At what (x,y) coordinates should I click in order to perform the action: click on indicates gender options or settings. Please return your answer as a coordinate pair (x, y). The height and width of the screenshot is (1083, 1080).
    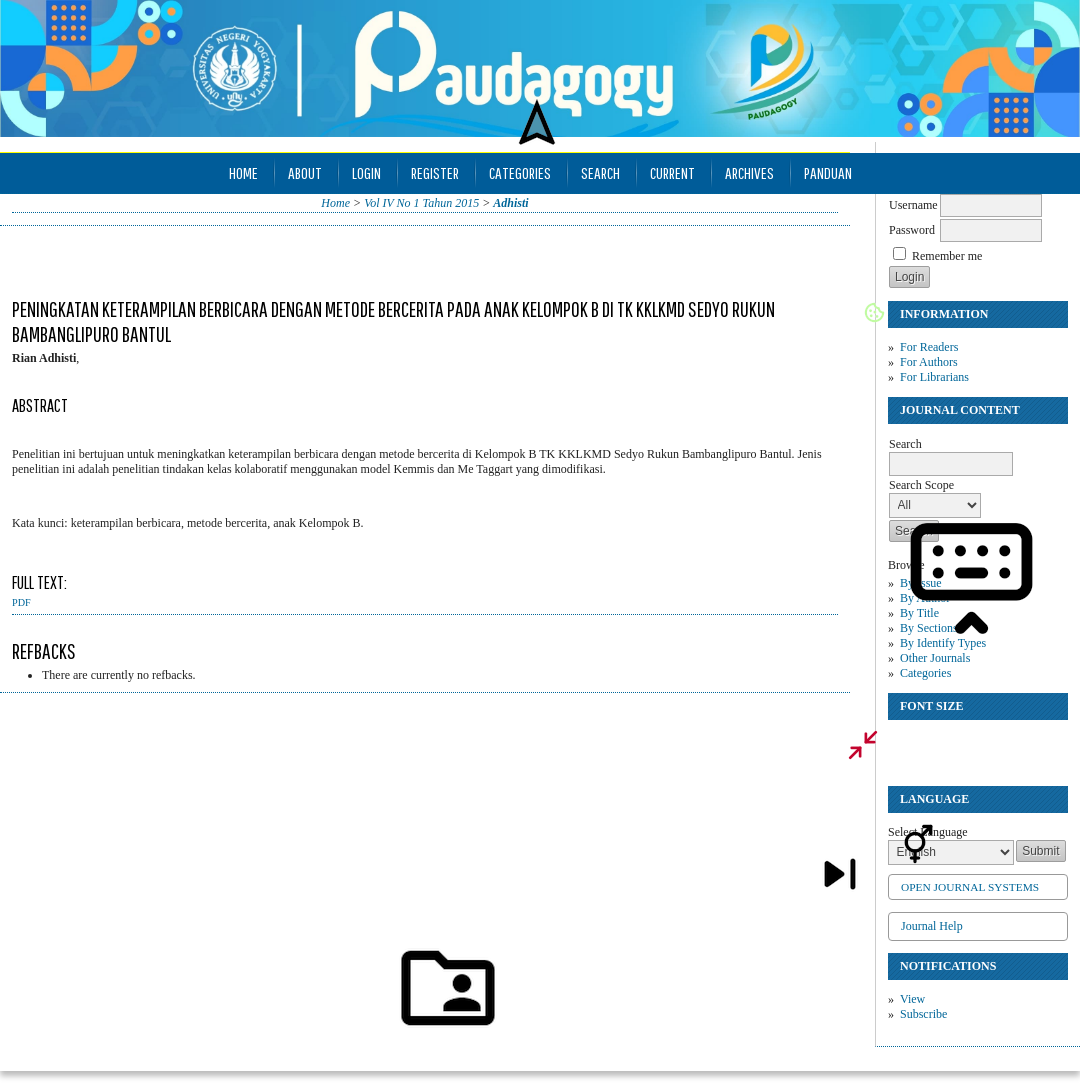
    Looking at the image, I should click on (915, 844).